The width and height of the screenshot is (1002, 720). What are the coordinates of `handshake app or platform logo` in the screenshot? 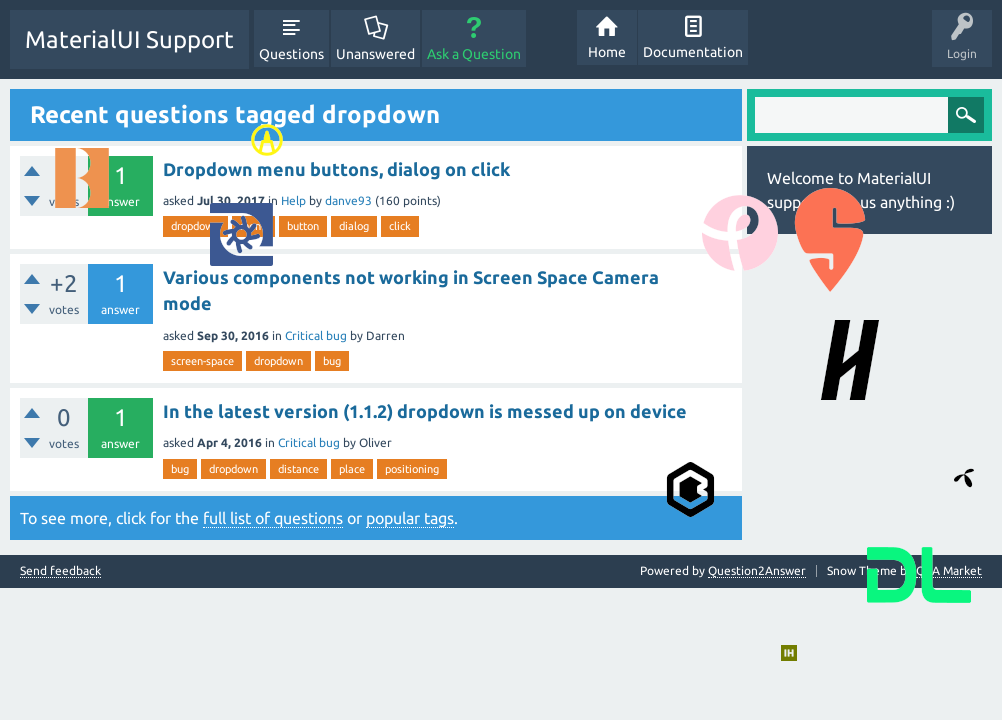 It's located at (850, 360).